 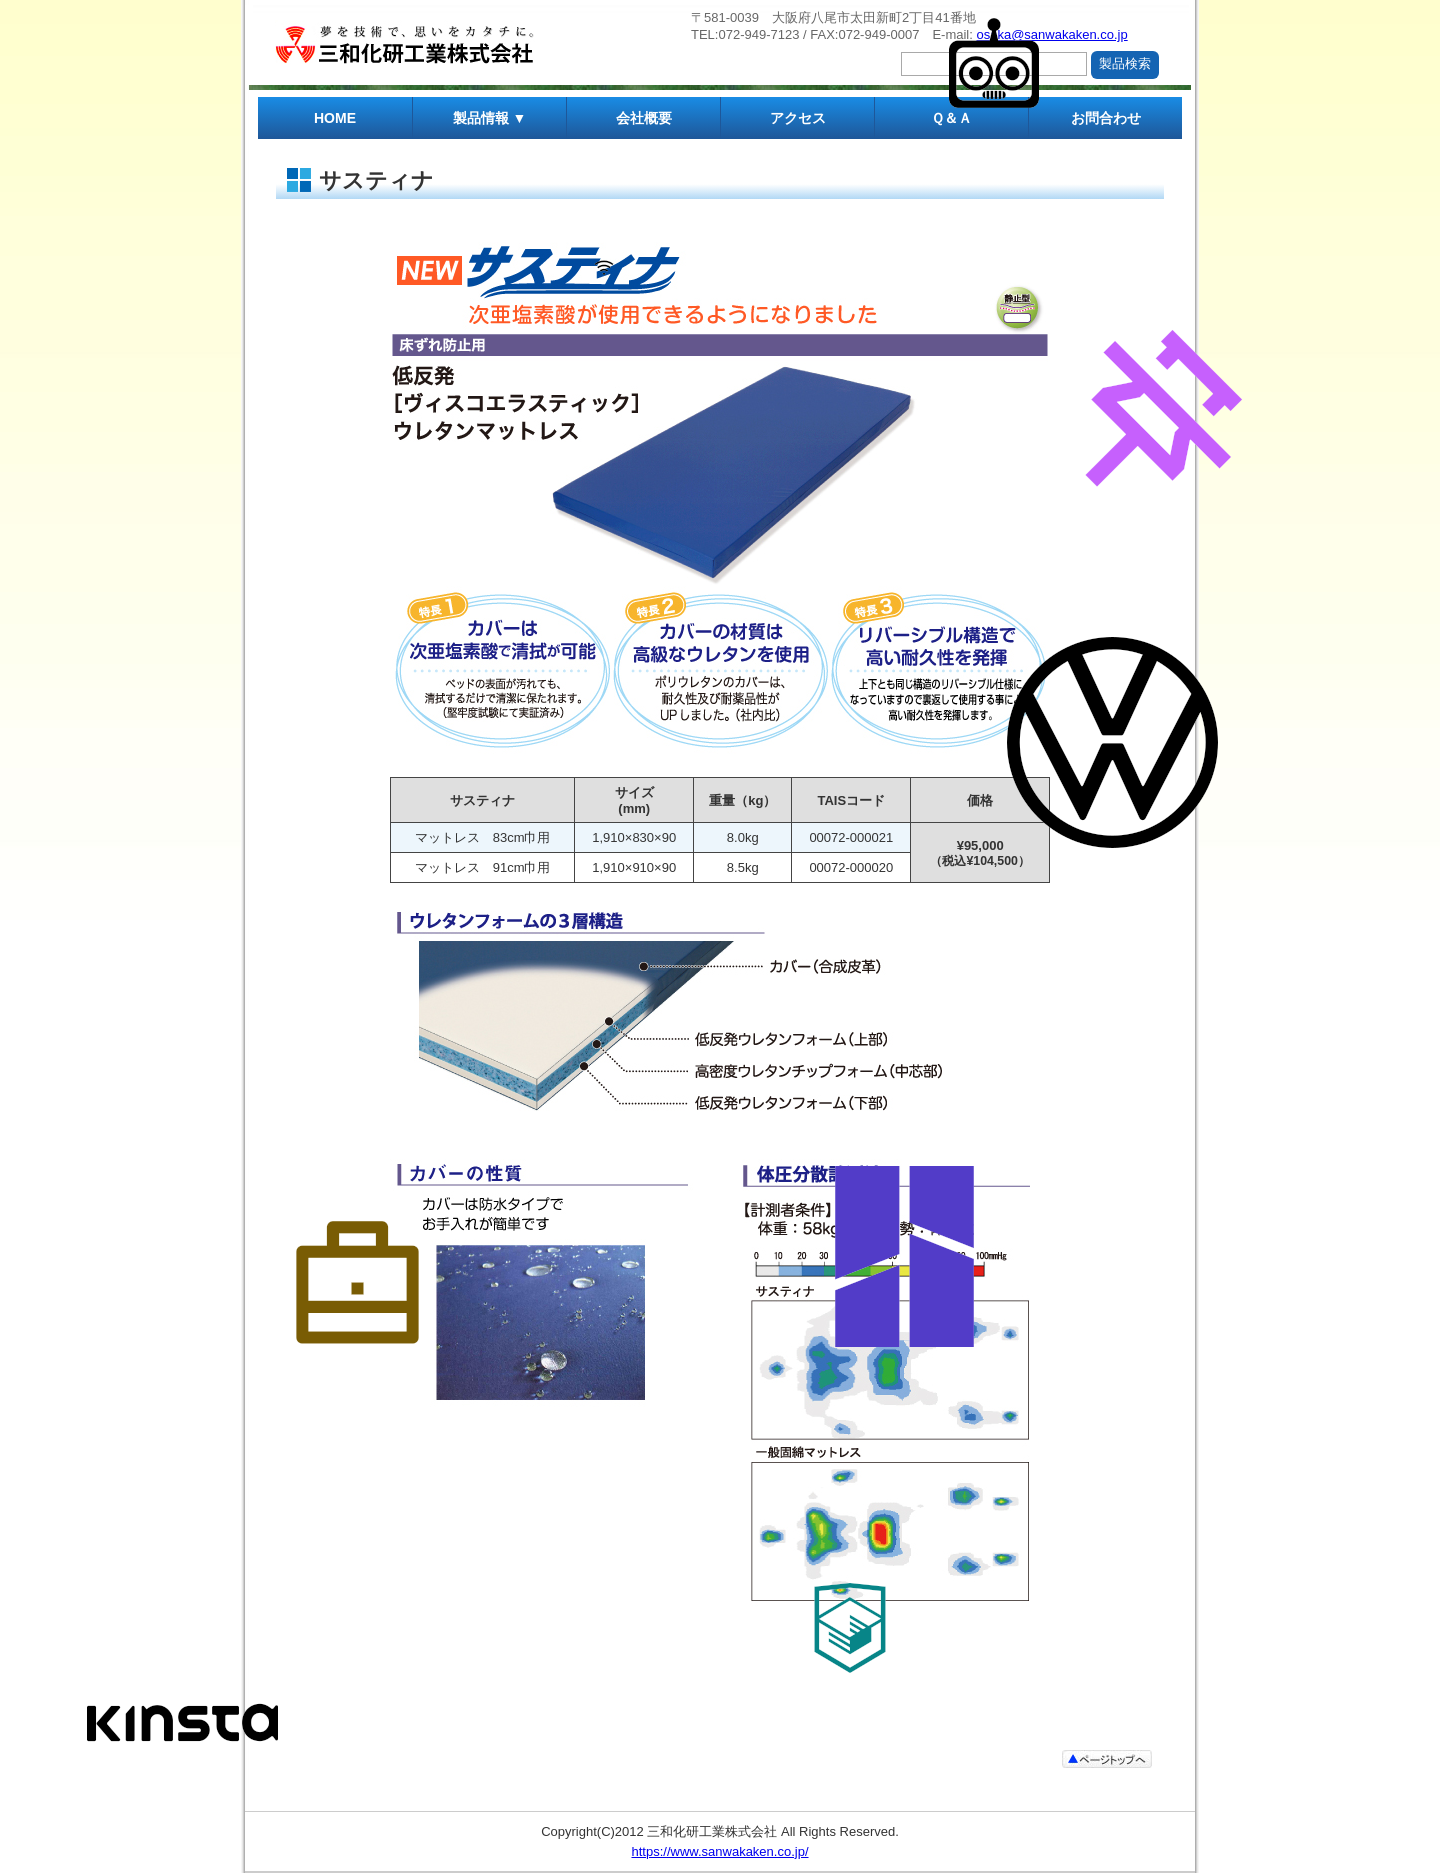 I want to click on probot automation service logo, so click(x=994, y=63).